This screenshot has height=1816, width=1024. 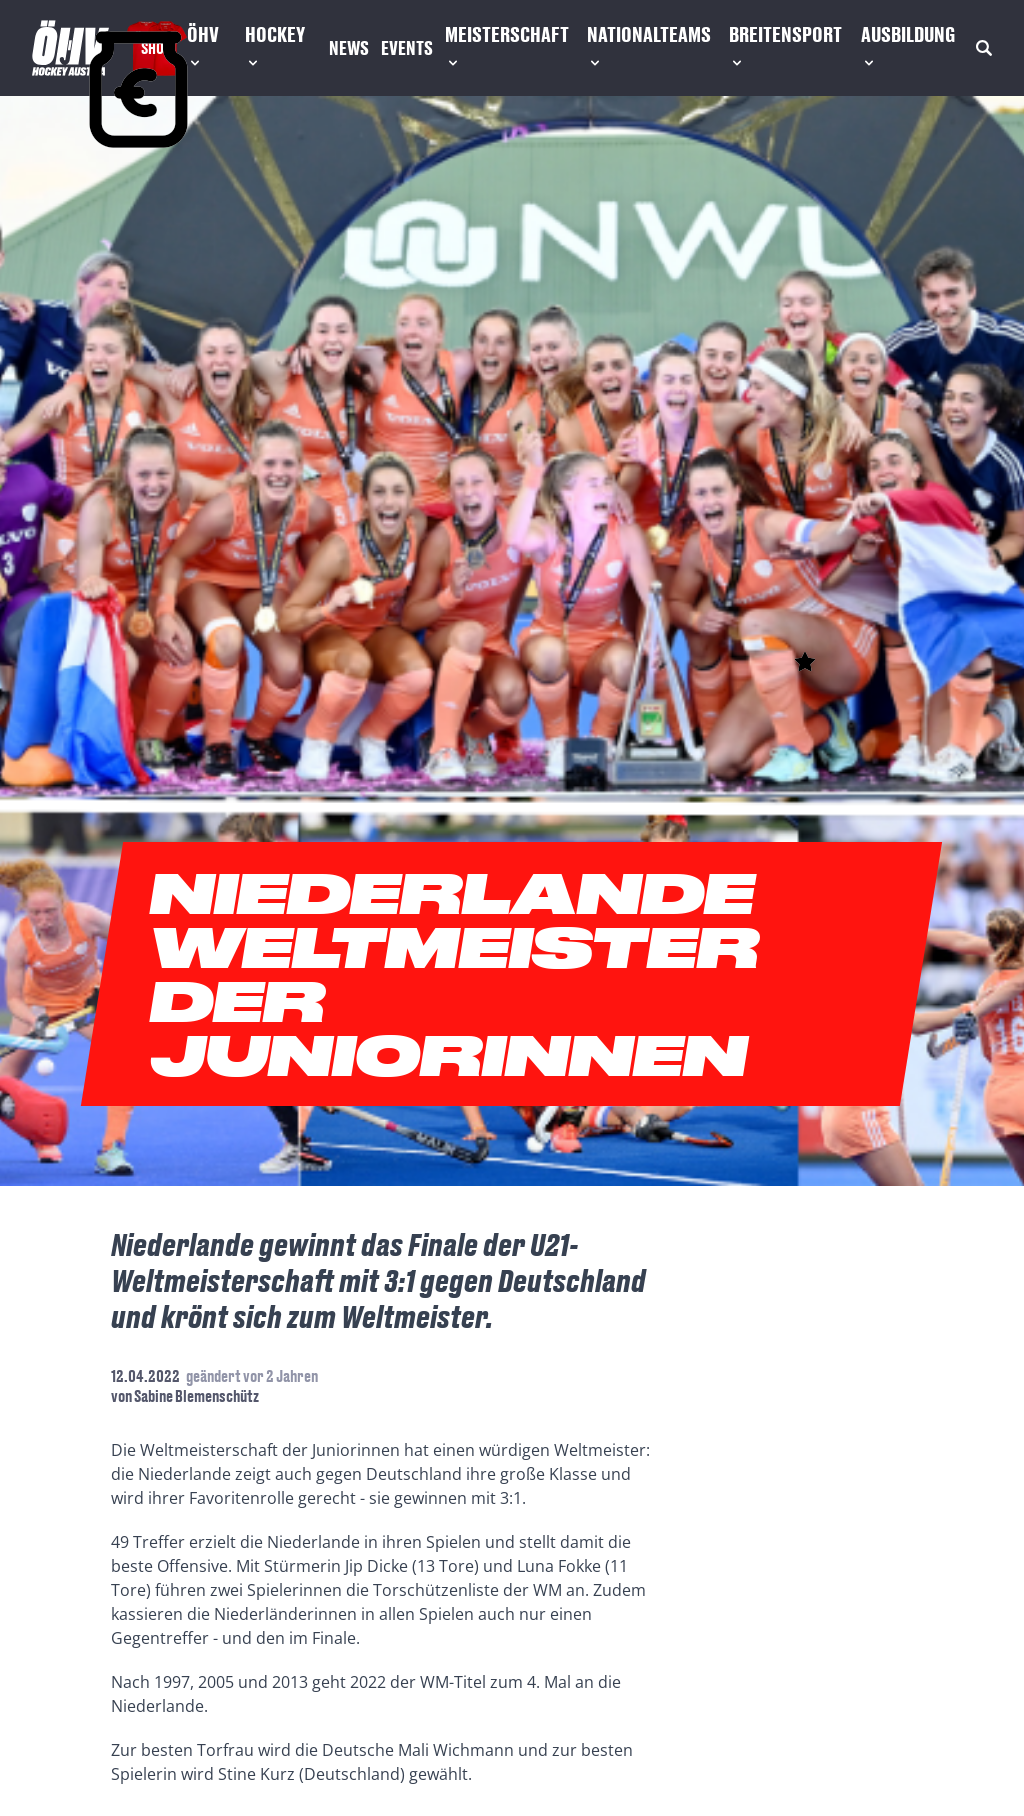 I want to click on leave a tip or donation in euros, so click(x=138, y=86).